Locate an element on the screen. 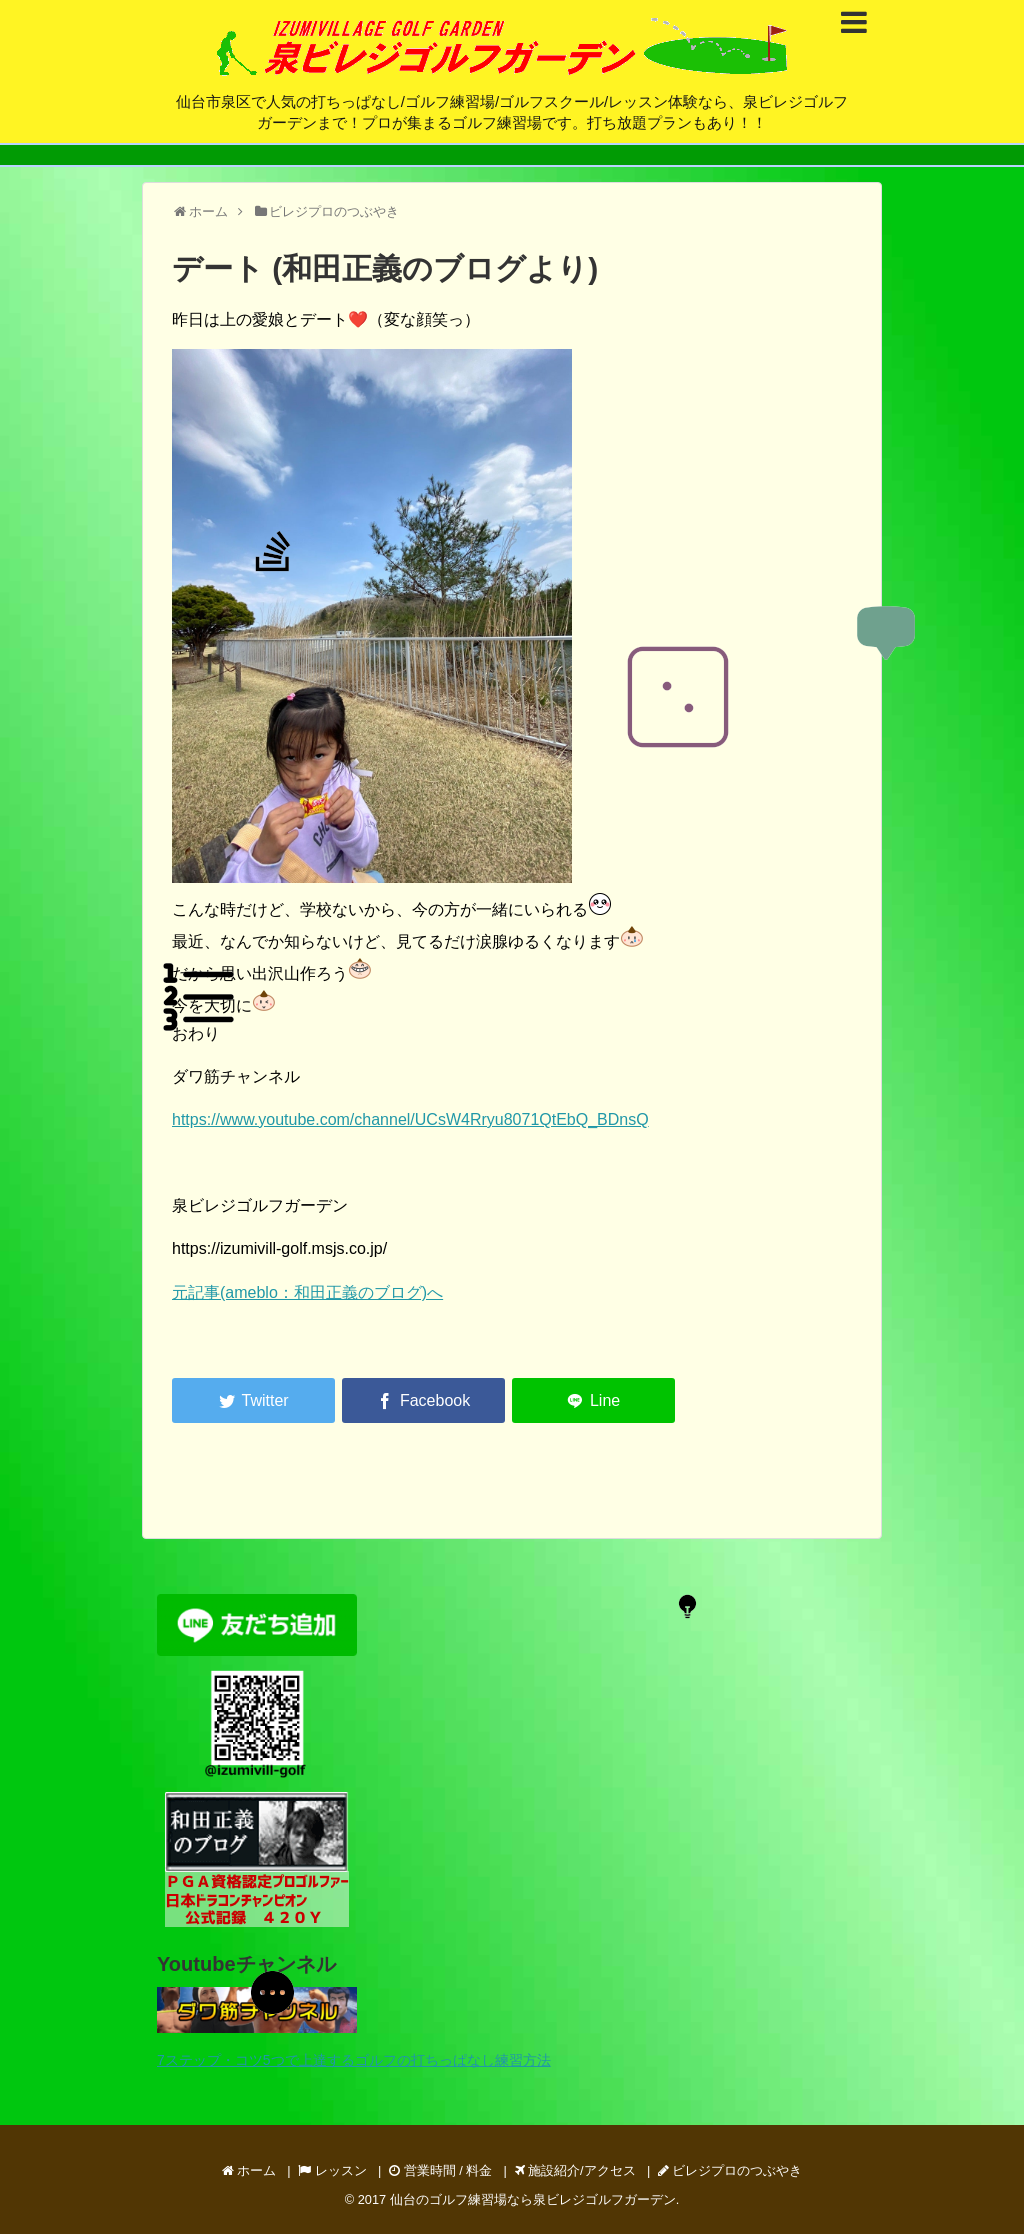 Image resolution: width=1024 pixels, height=2234 pixels. format text as a numbered list is located at coordinates (200, 997).